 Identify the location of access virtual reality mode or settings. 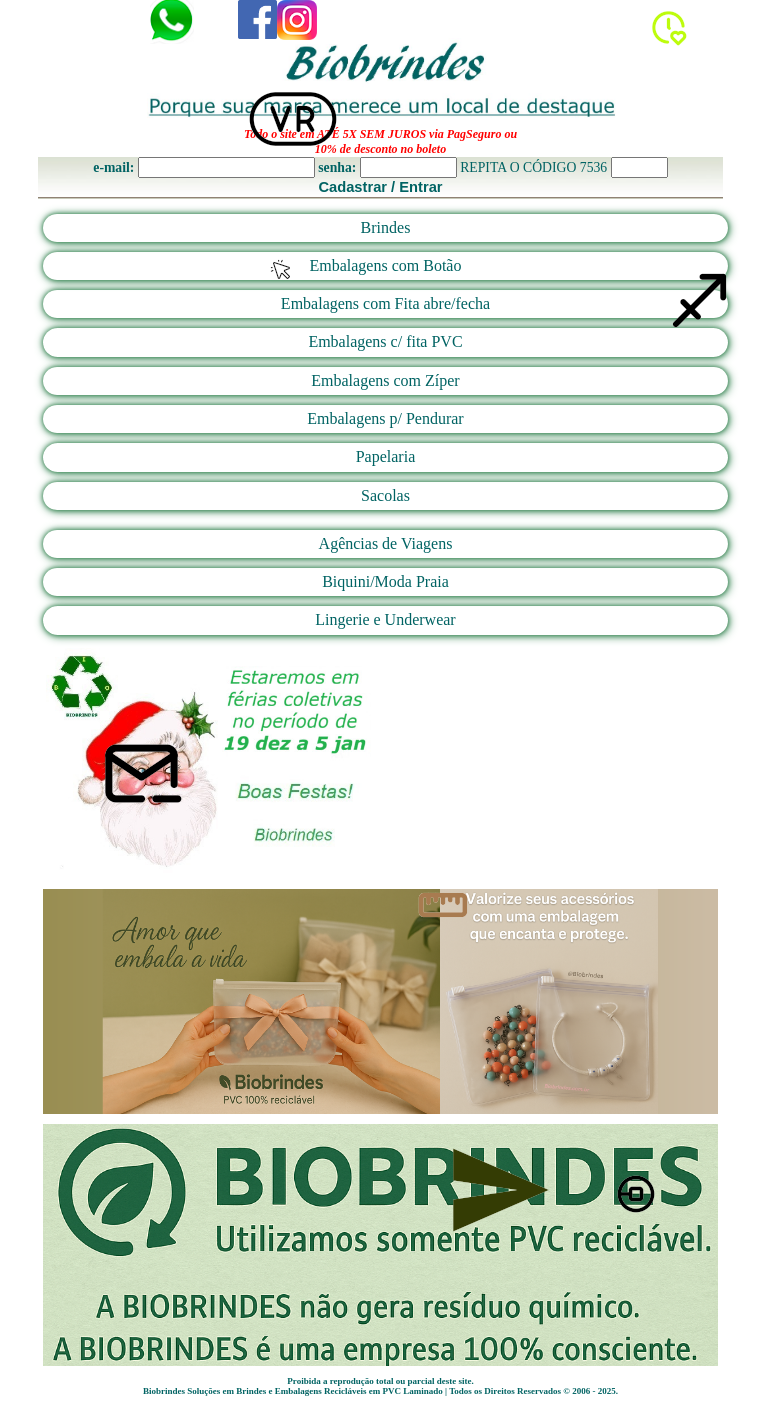
(293, 119).